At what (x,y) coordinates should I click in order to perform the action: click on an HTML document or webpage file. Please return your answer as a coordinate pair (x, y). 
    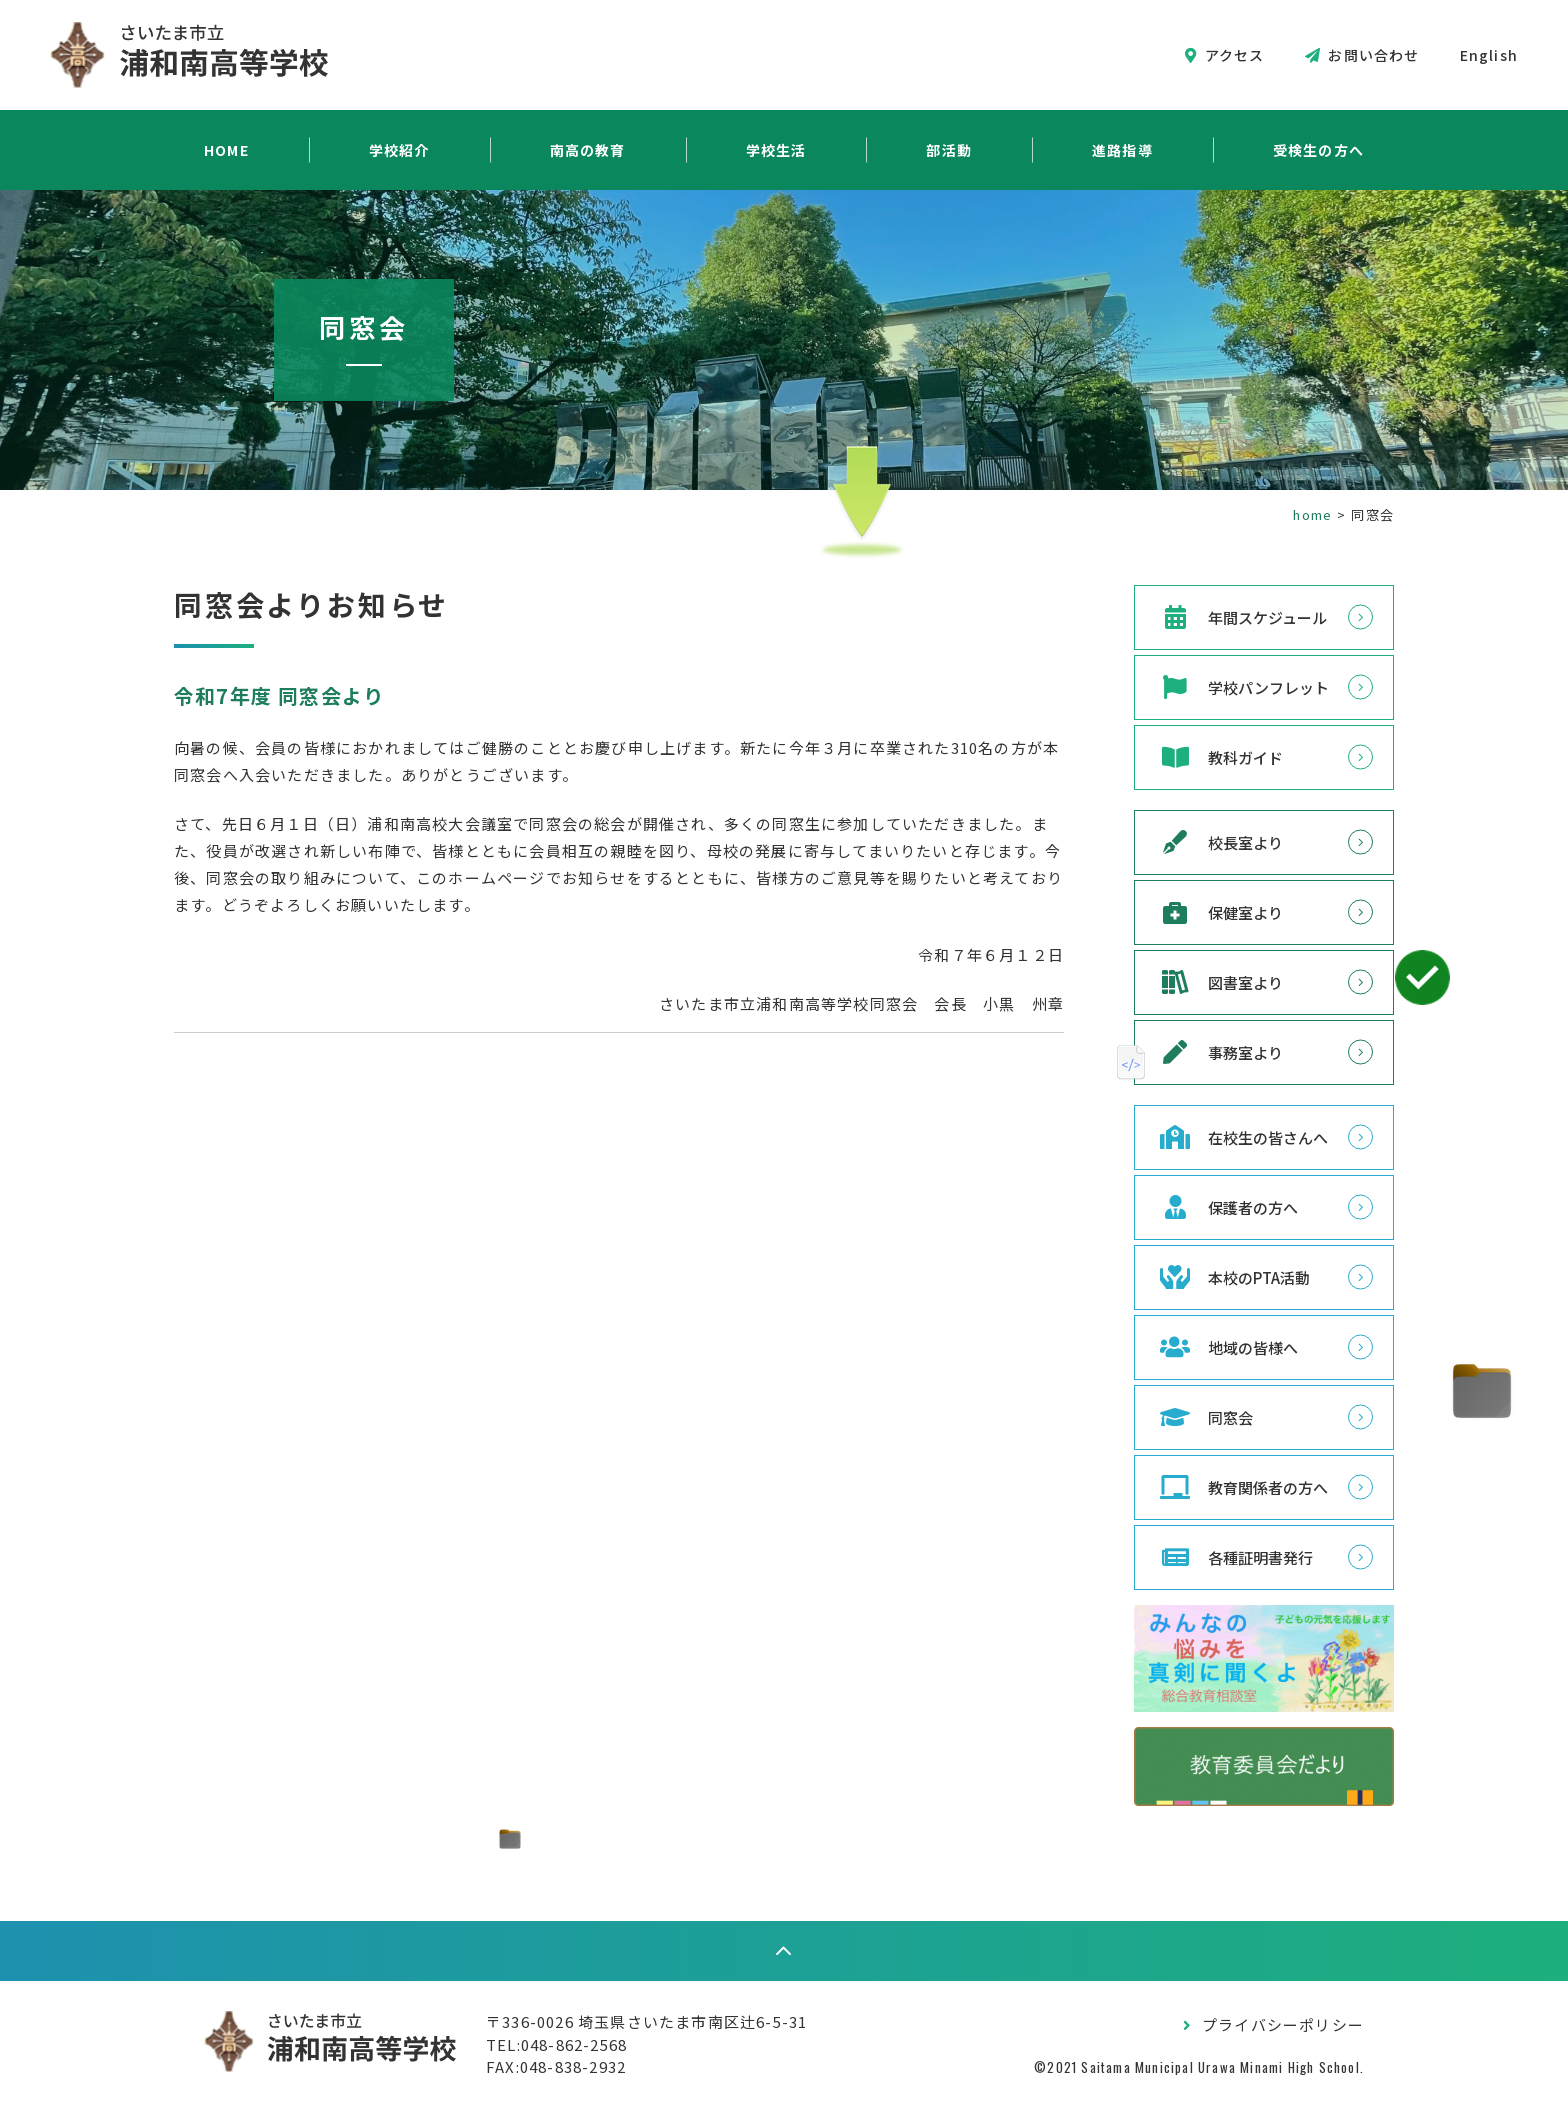
    Looking at the image, I should click on (1131, 1062).